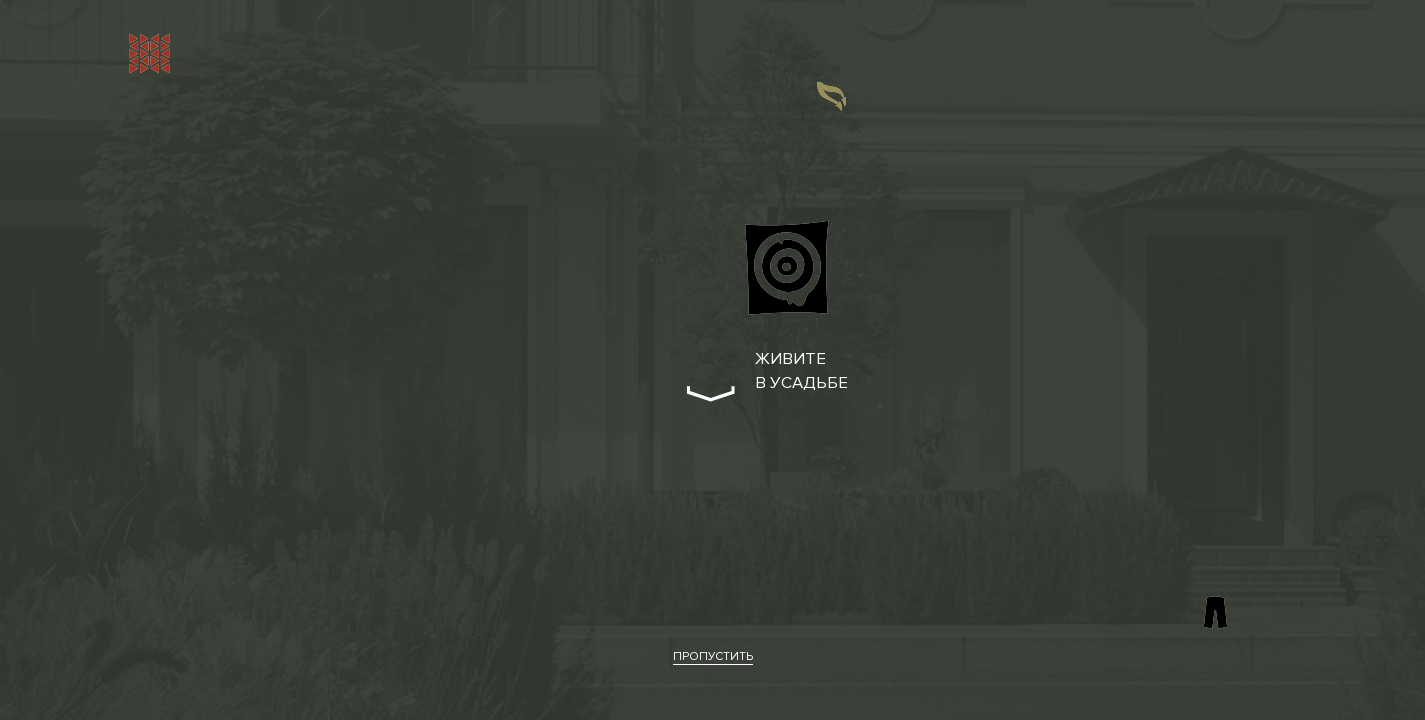 This screenshot has width=1425, height=720. What do you see at coordinates (787, 267) in the screenshot?
I see `view wanted poster or bounty target` at bounding box center [787, 267].